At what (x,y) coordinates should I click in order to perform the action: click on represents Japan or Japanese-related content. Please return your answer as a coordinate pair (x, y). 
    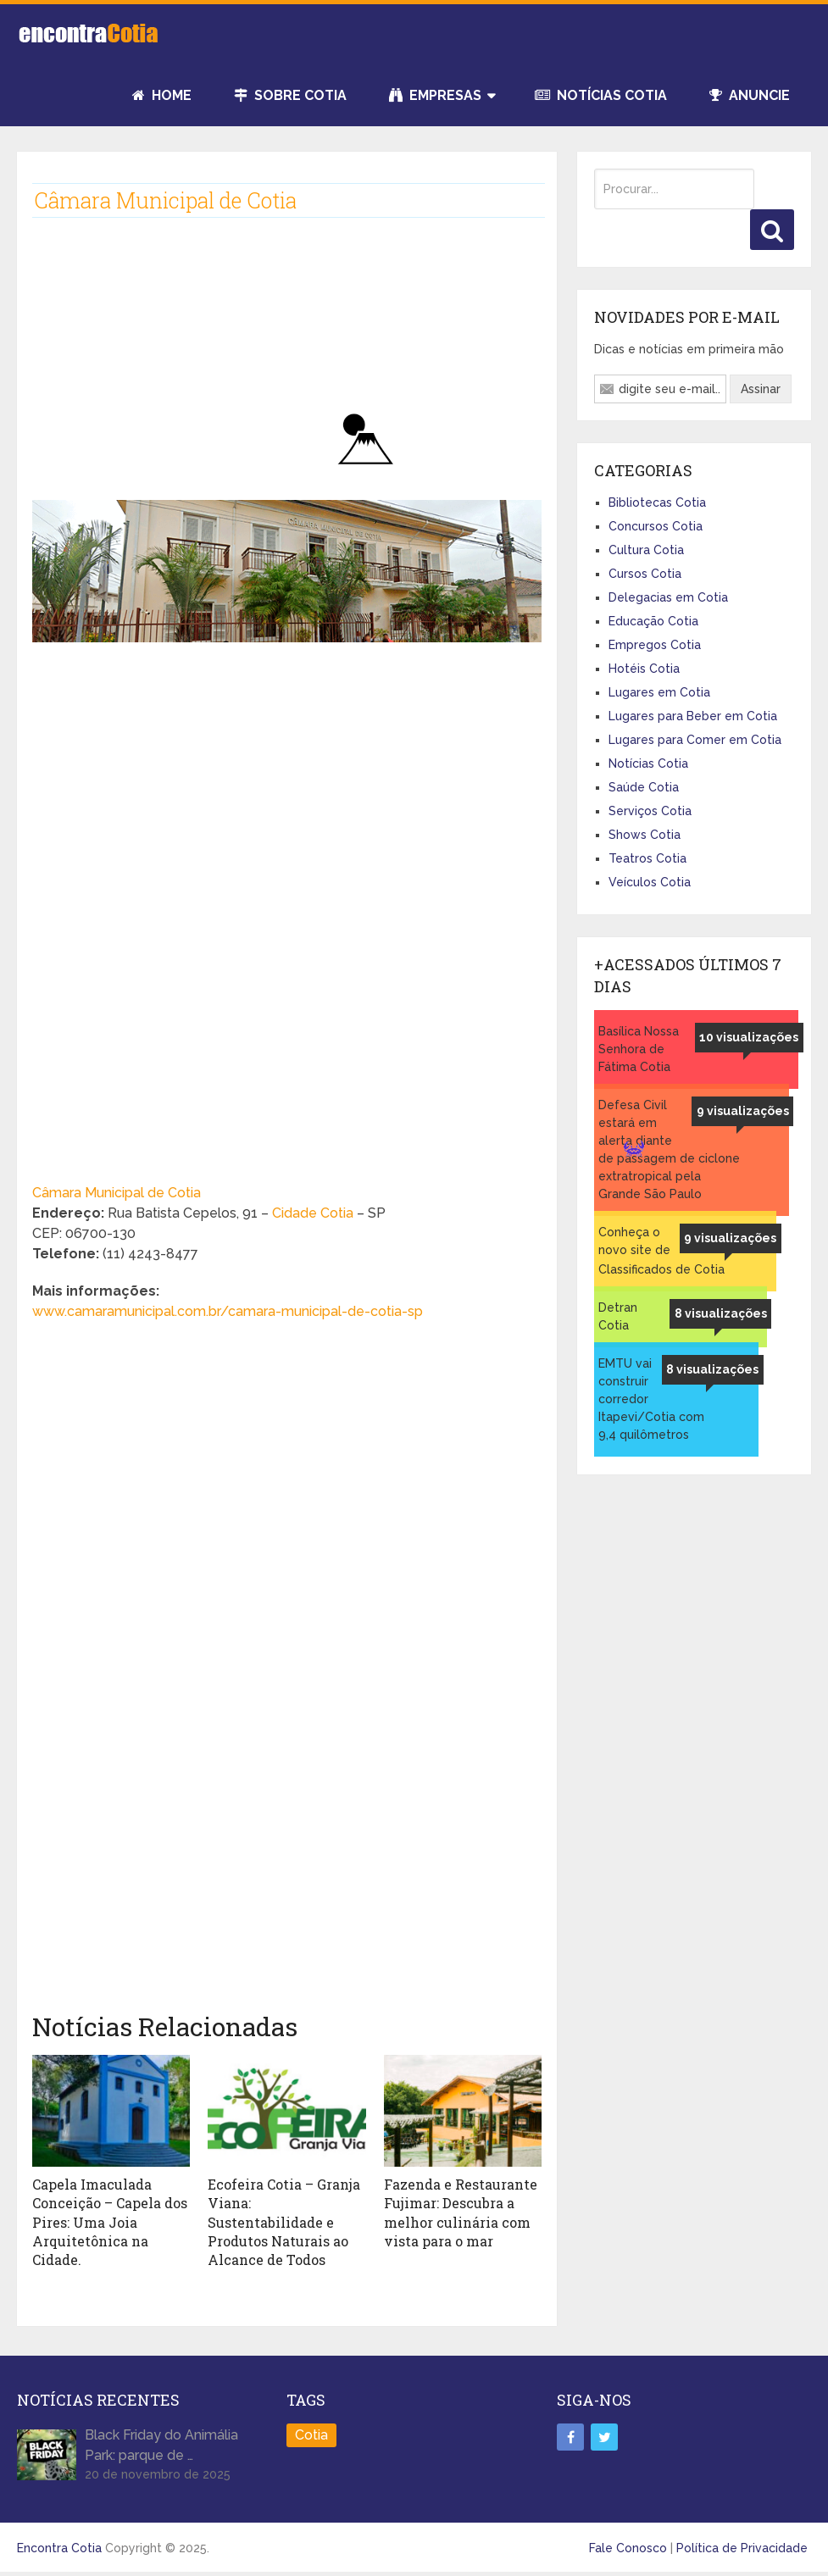
    Looking at the image, I should click on (365, 437).